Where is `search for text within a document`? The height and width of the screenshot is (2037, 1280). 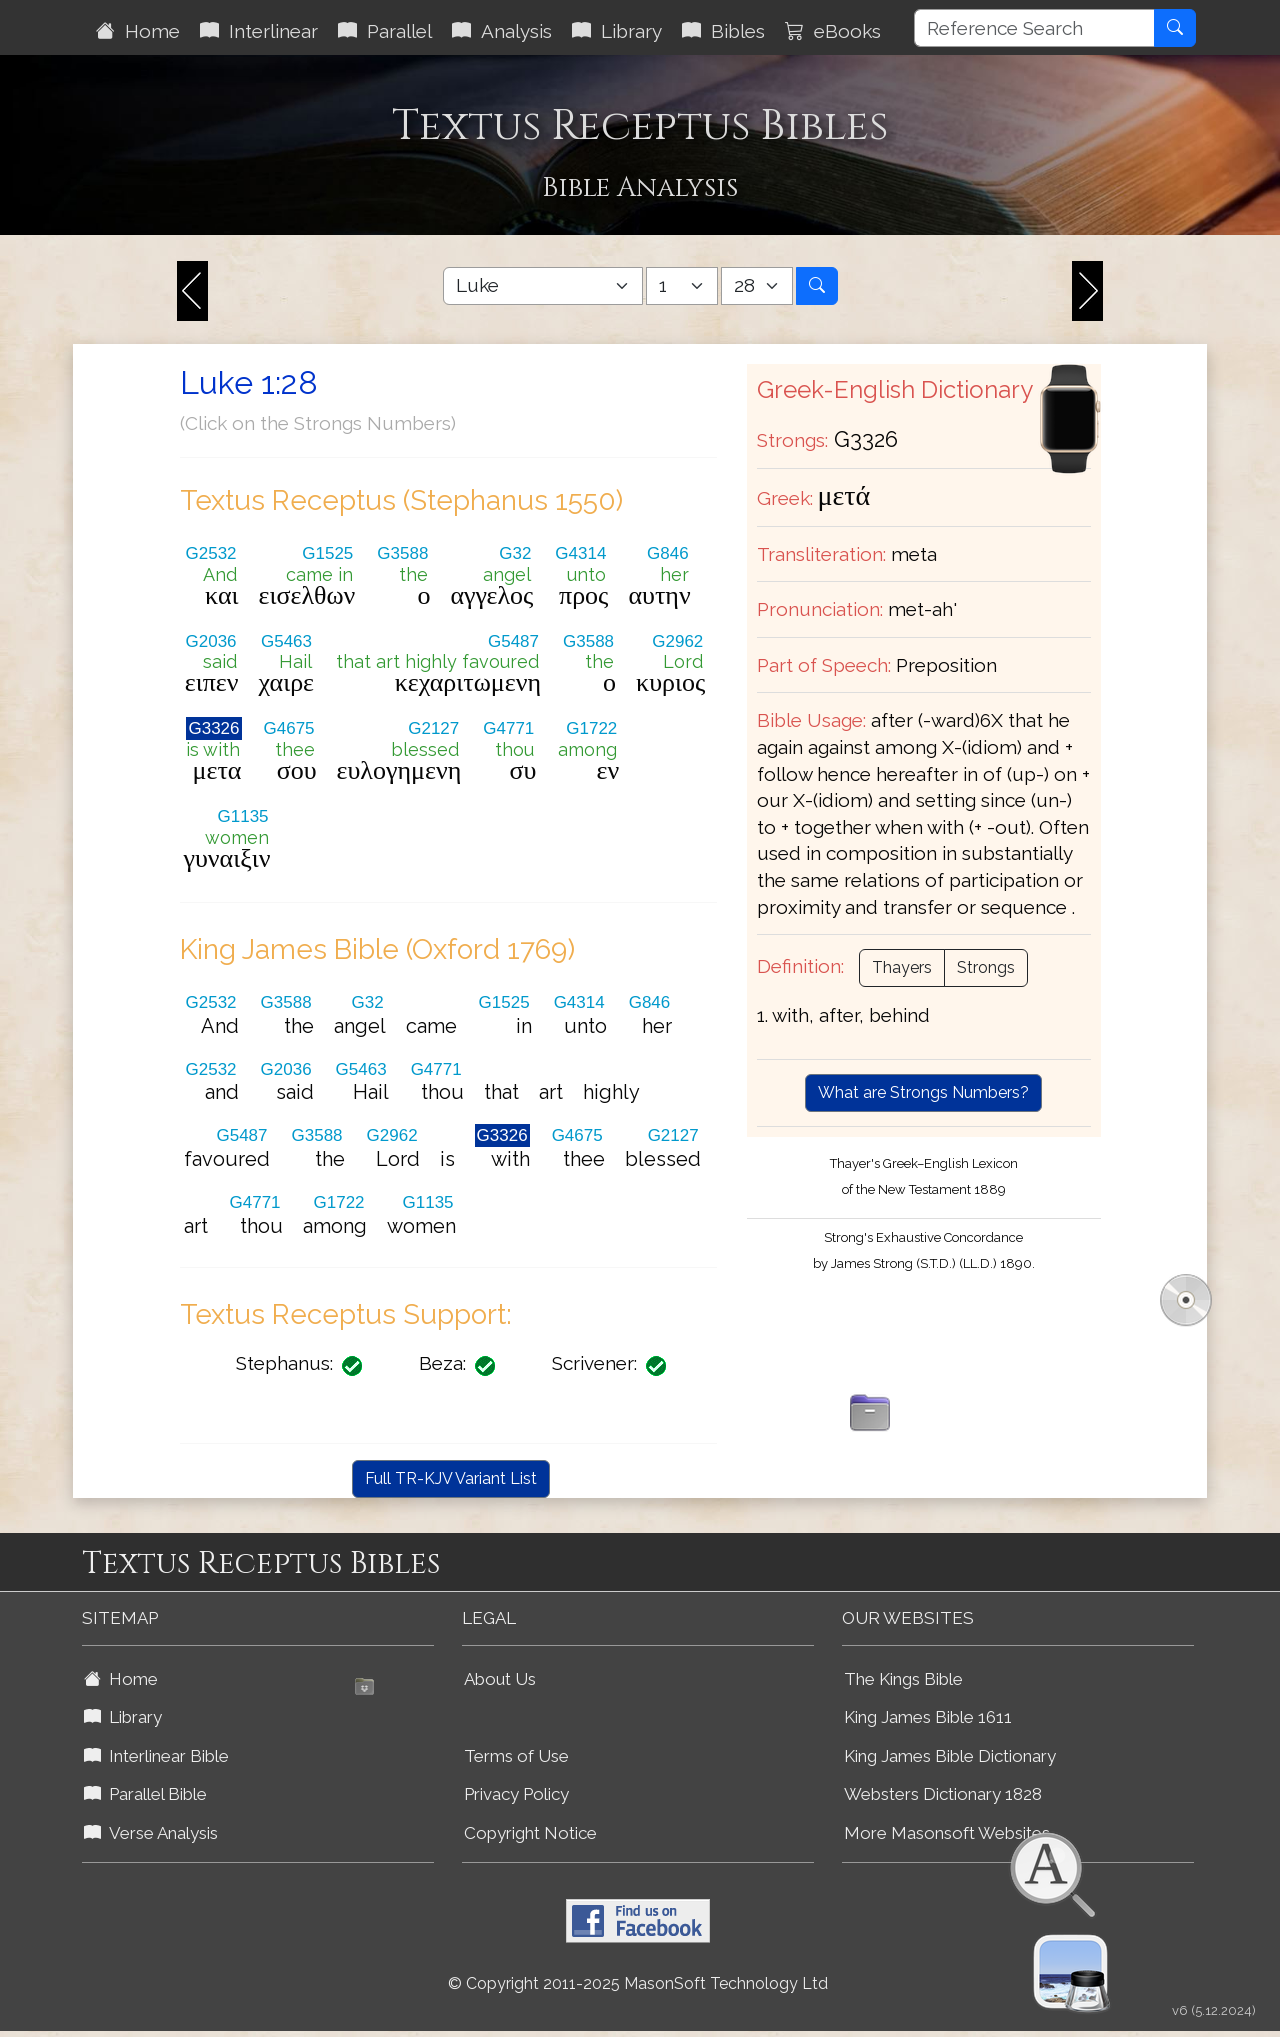 search for text within a document is located at coordinates (1052, 1874).